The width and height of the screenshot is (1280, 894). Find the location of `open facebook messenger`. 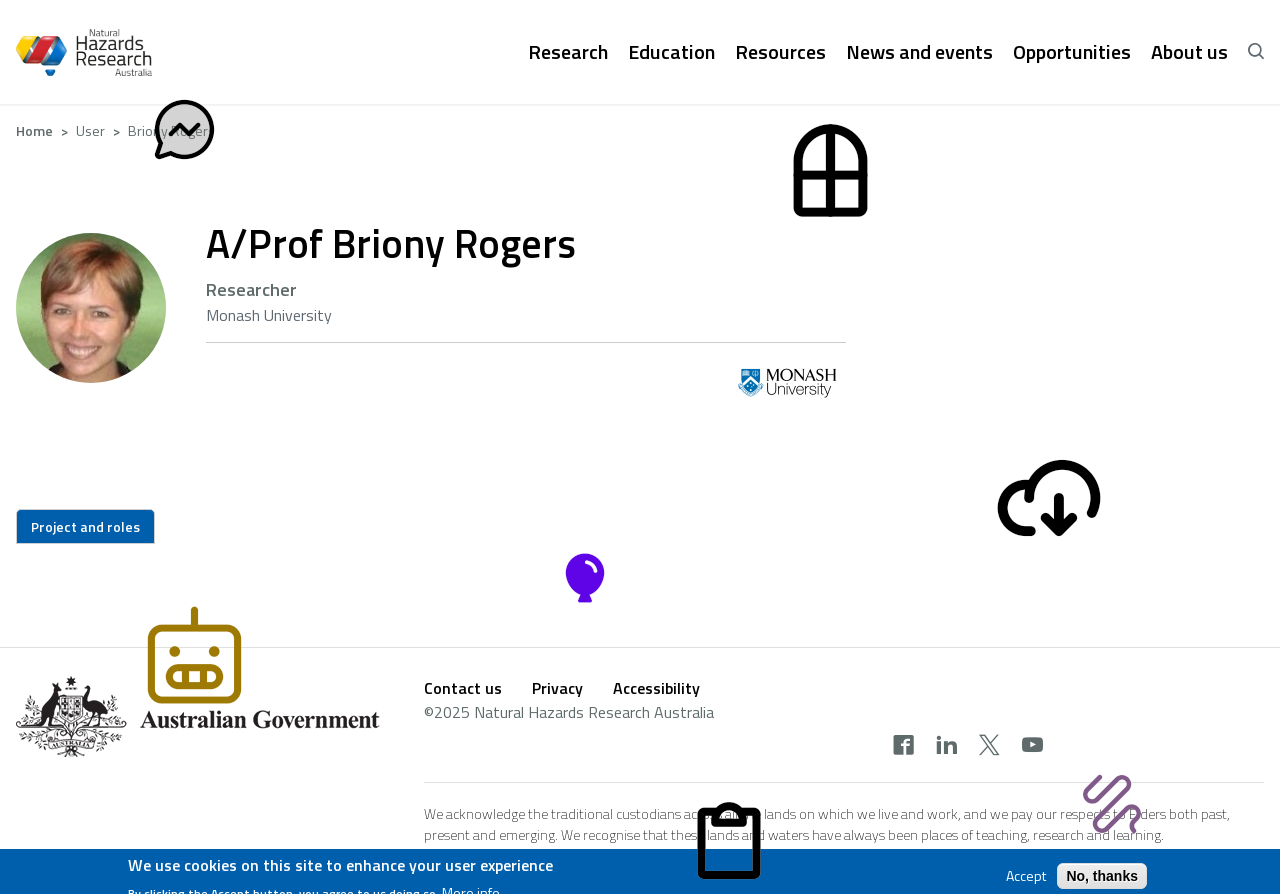

open facebook messenger is located at coordinates (184, 129).